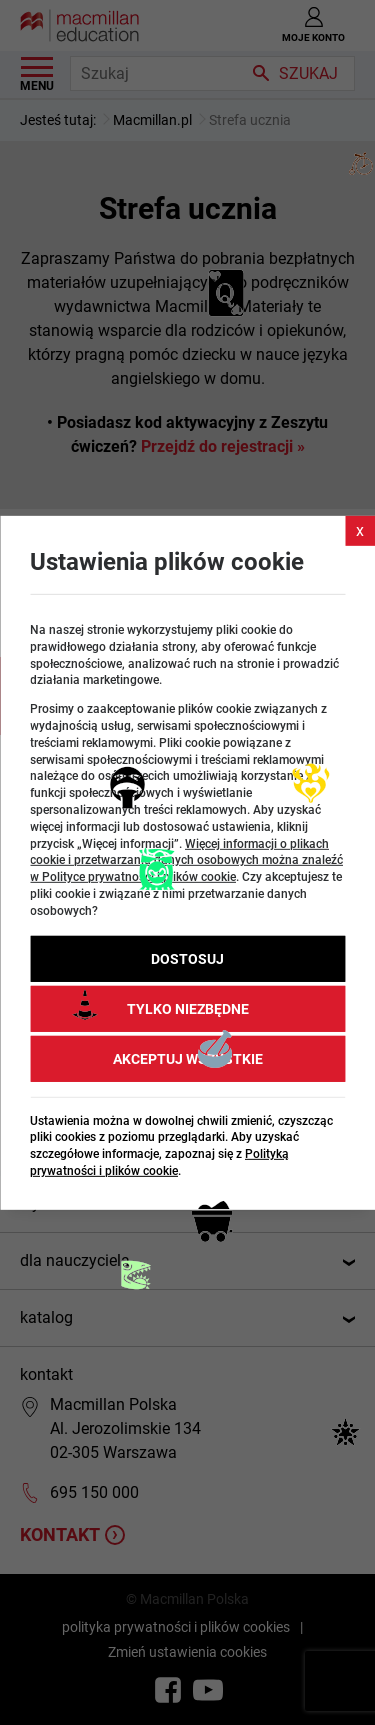 The image size is (375, 1725). What do you see at coordinates (136, 1275) in the screenshot?
I see `view helicoprion creature profile` at bounding box center [136, 1275].